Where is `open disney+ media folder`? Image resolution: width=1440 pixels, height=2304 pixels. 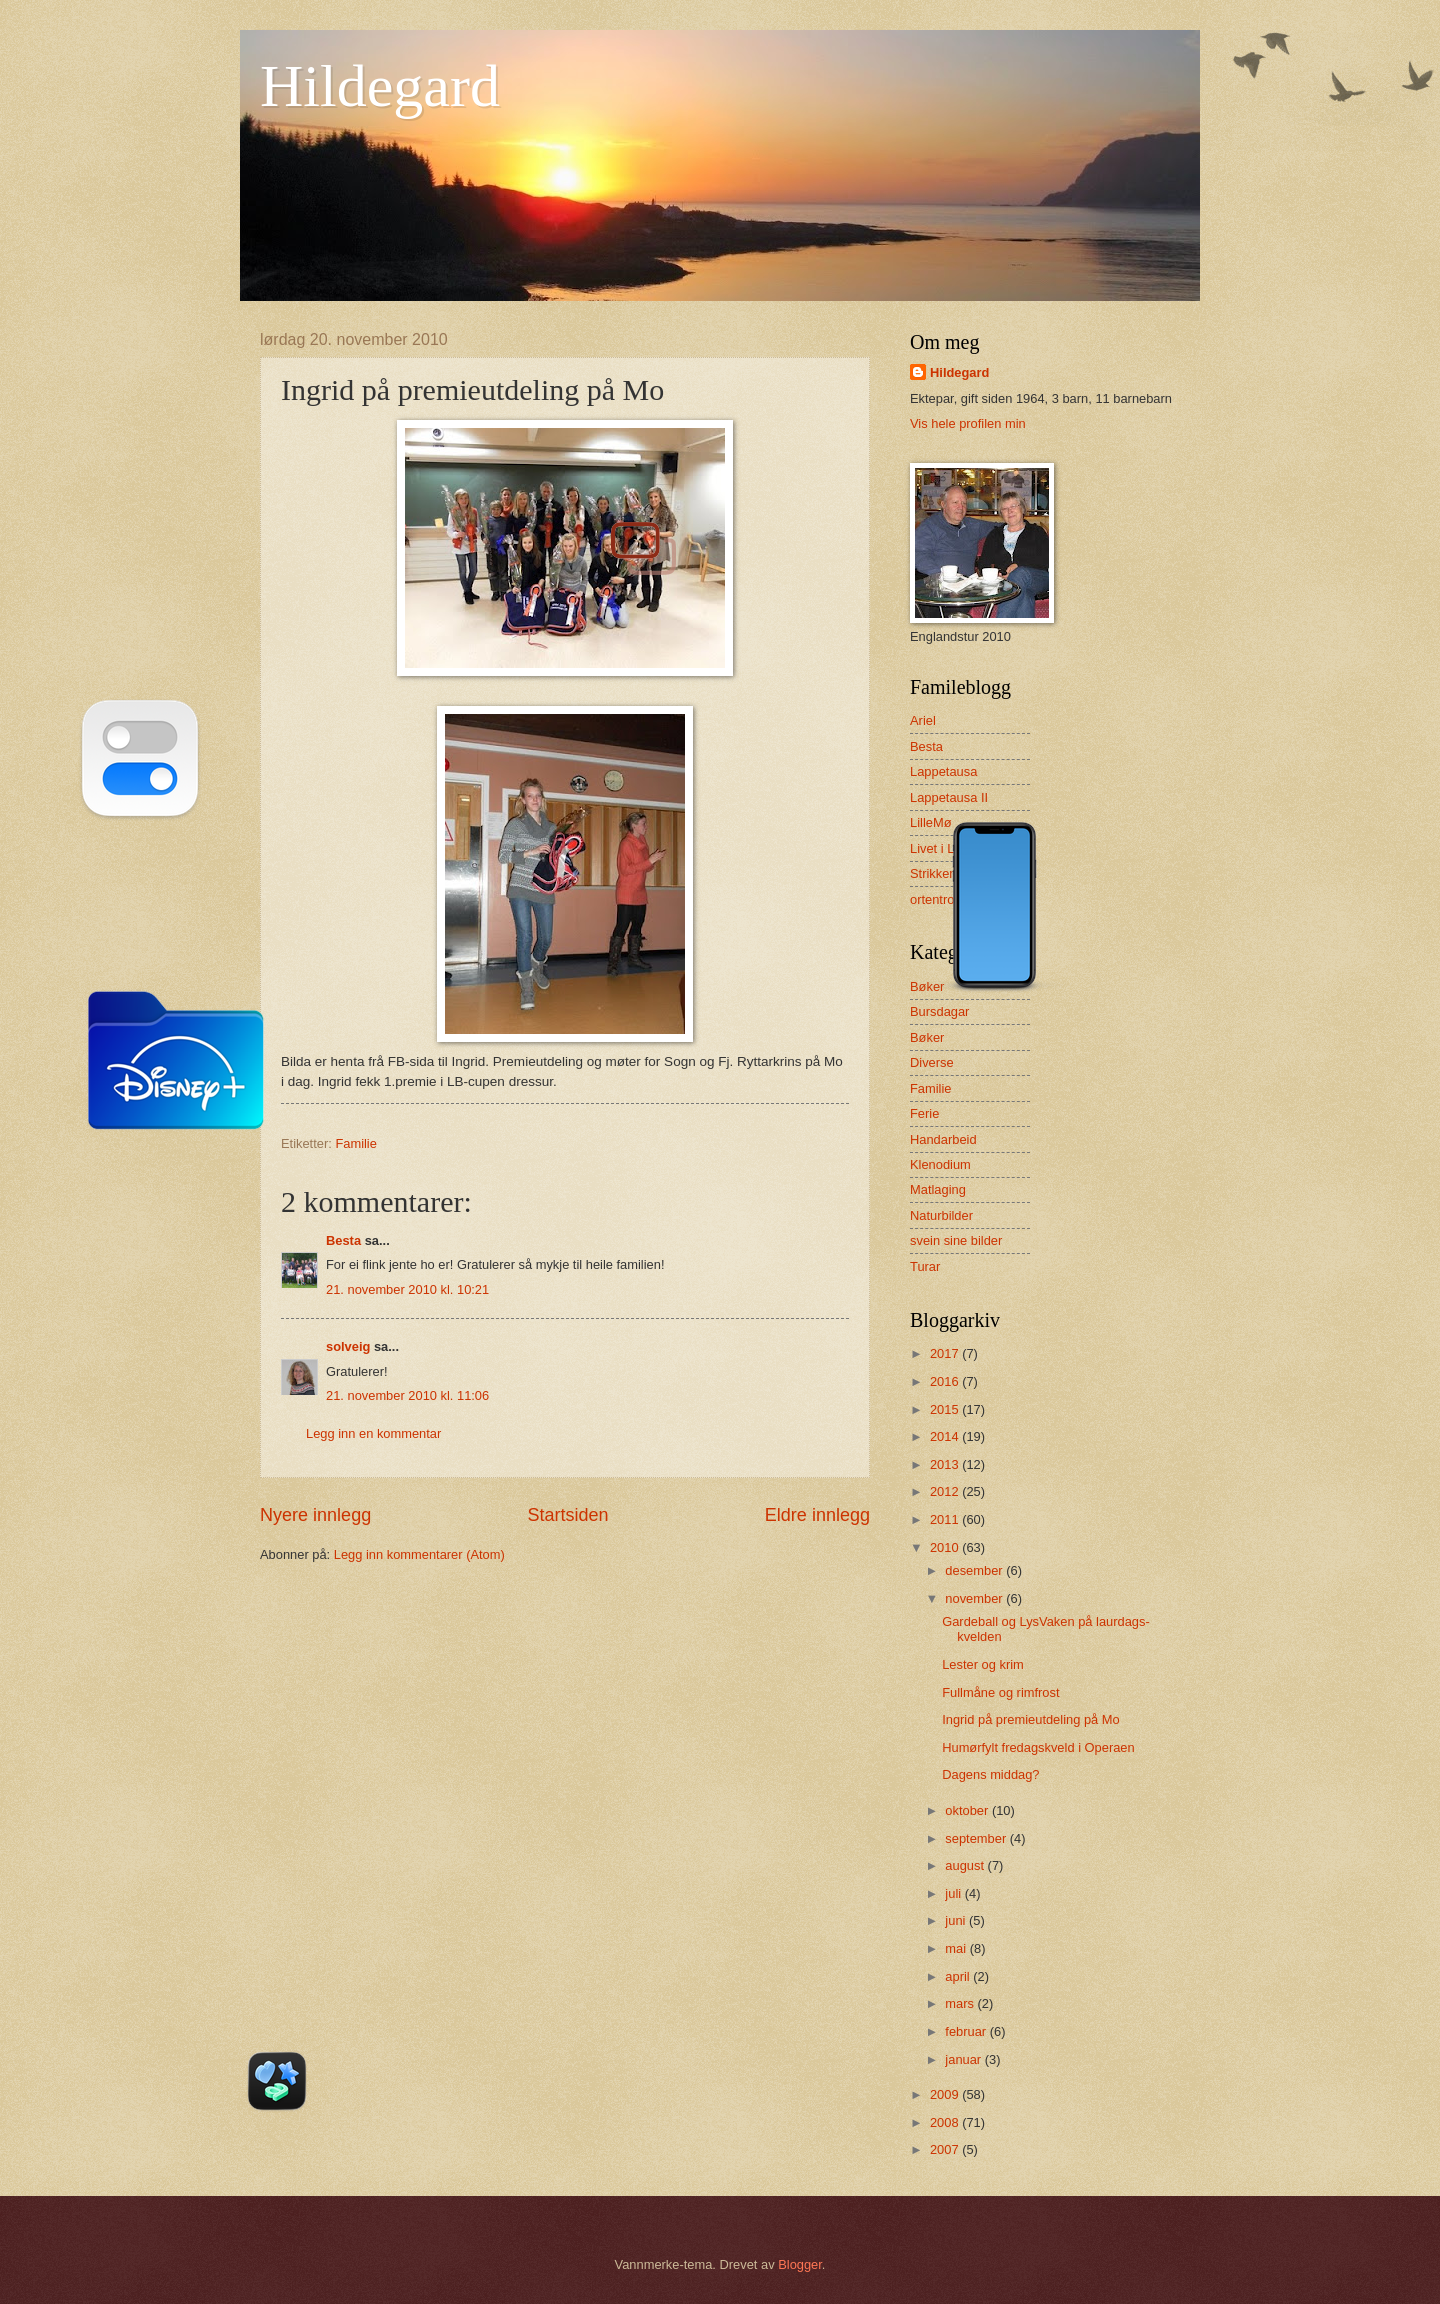
open disney+ media folder is located at coordinates (175, 1065).